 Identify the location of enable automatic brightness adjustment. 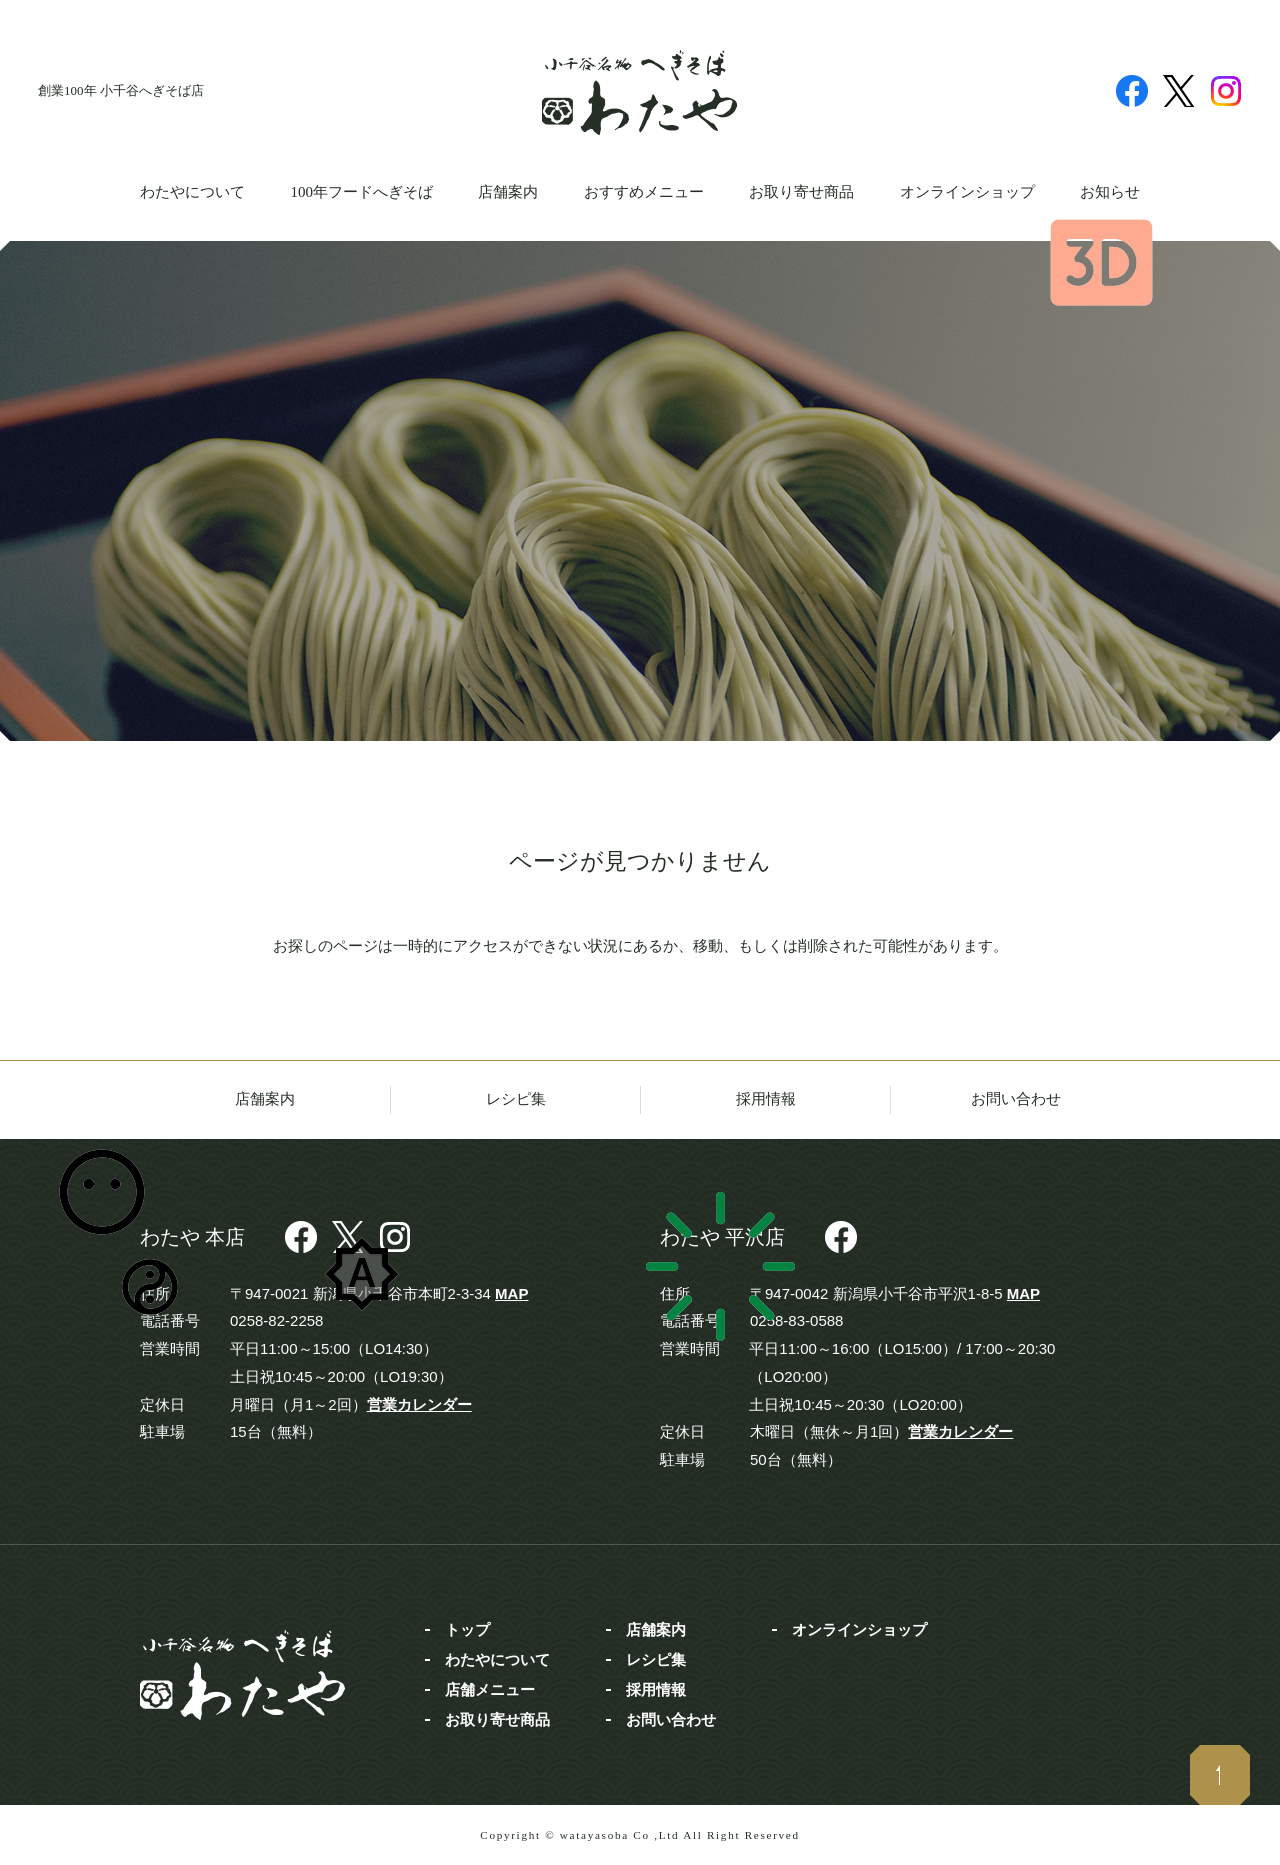
(362, 1274).